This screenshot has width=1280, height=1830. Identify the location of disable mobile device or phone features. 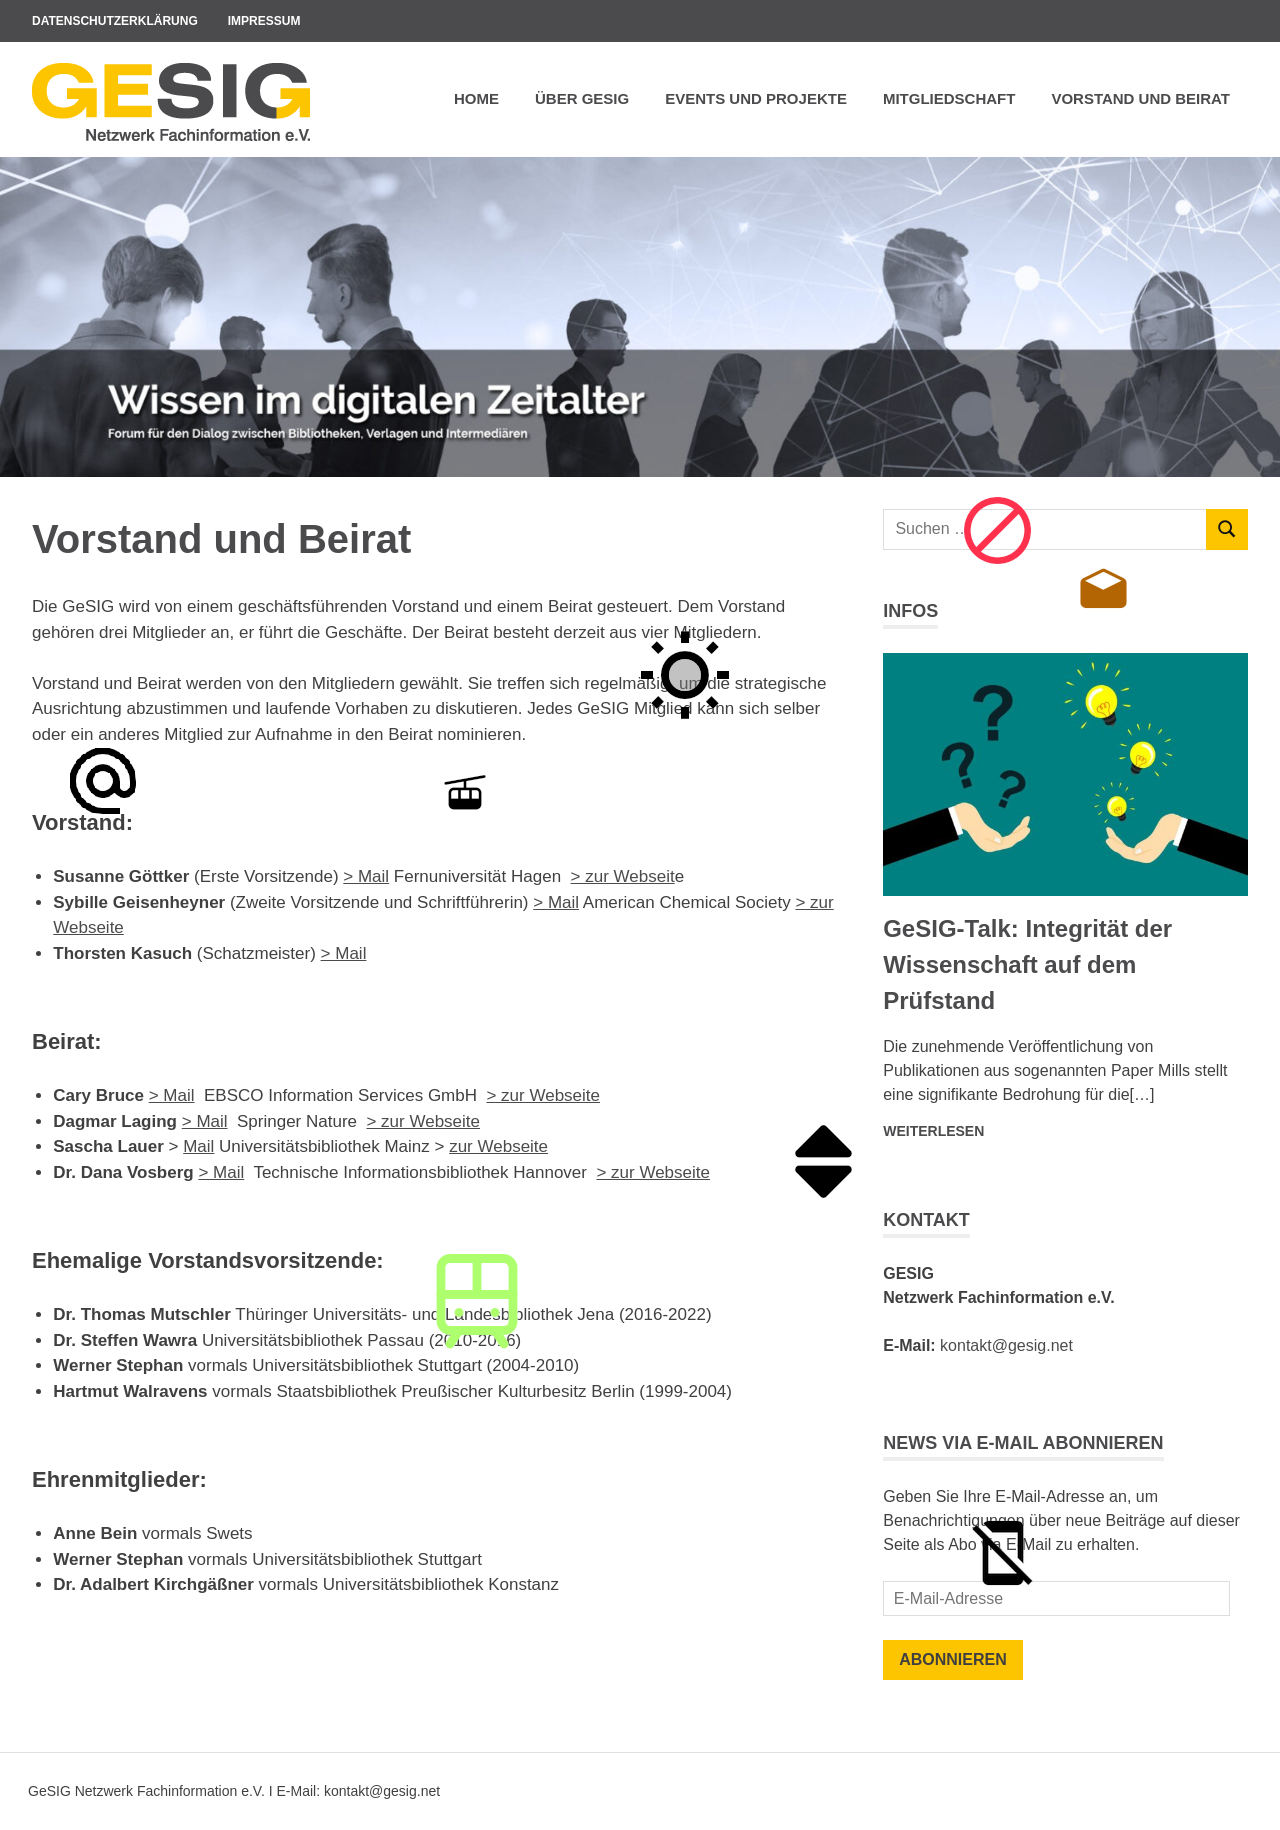
(1003, 1553).